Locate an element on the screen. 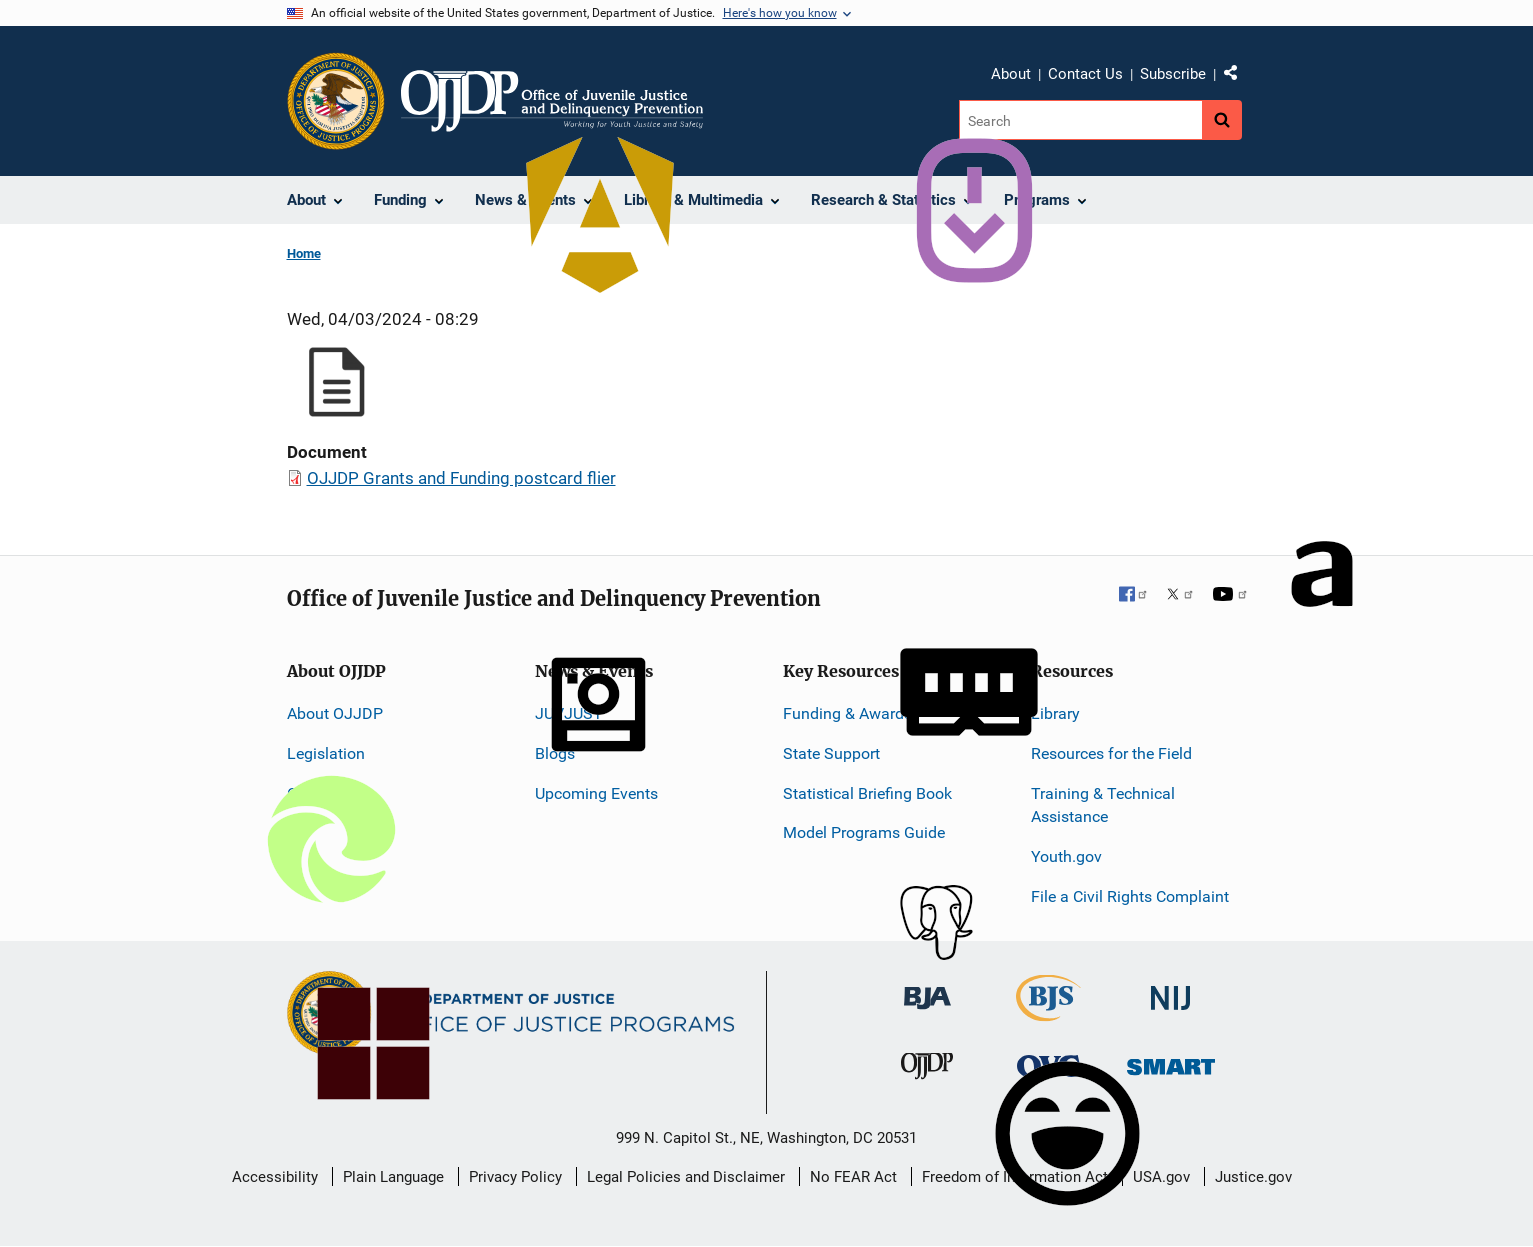 The width and height of the screenshot is (1533, 1247). amilia brand logo is located at coordinates (1322, 574).